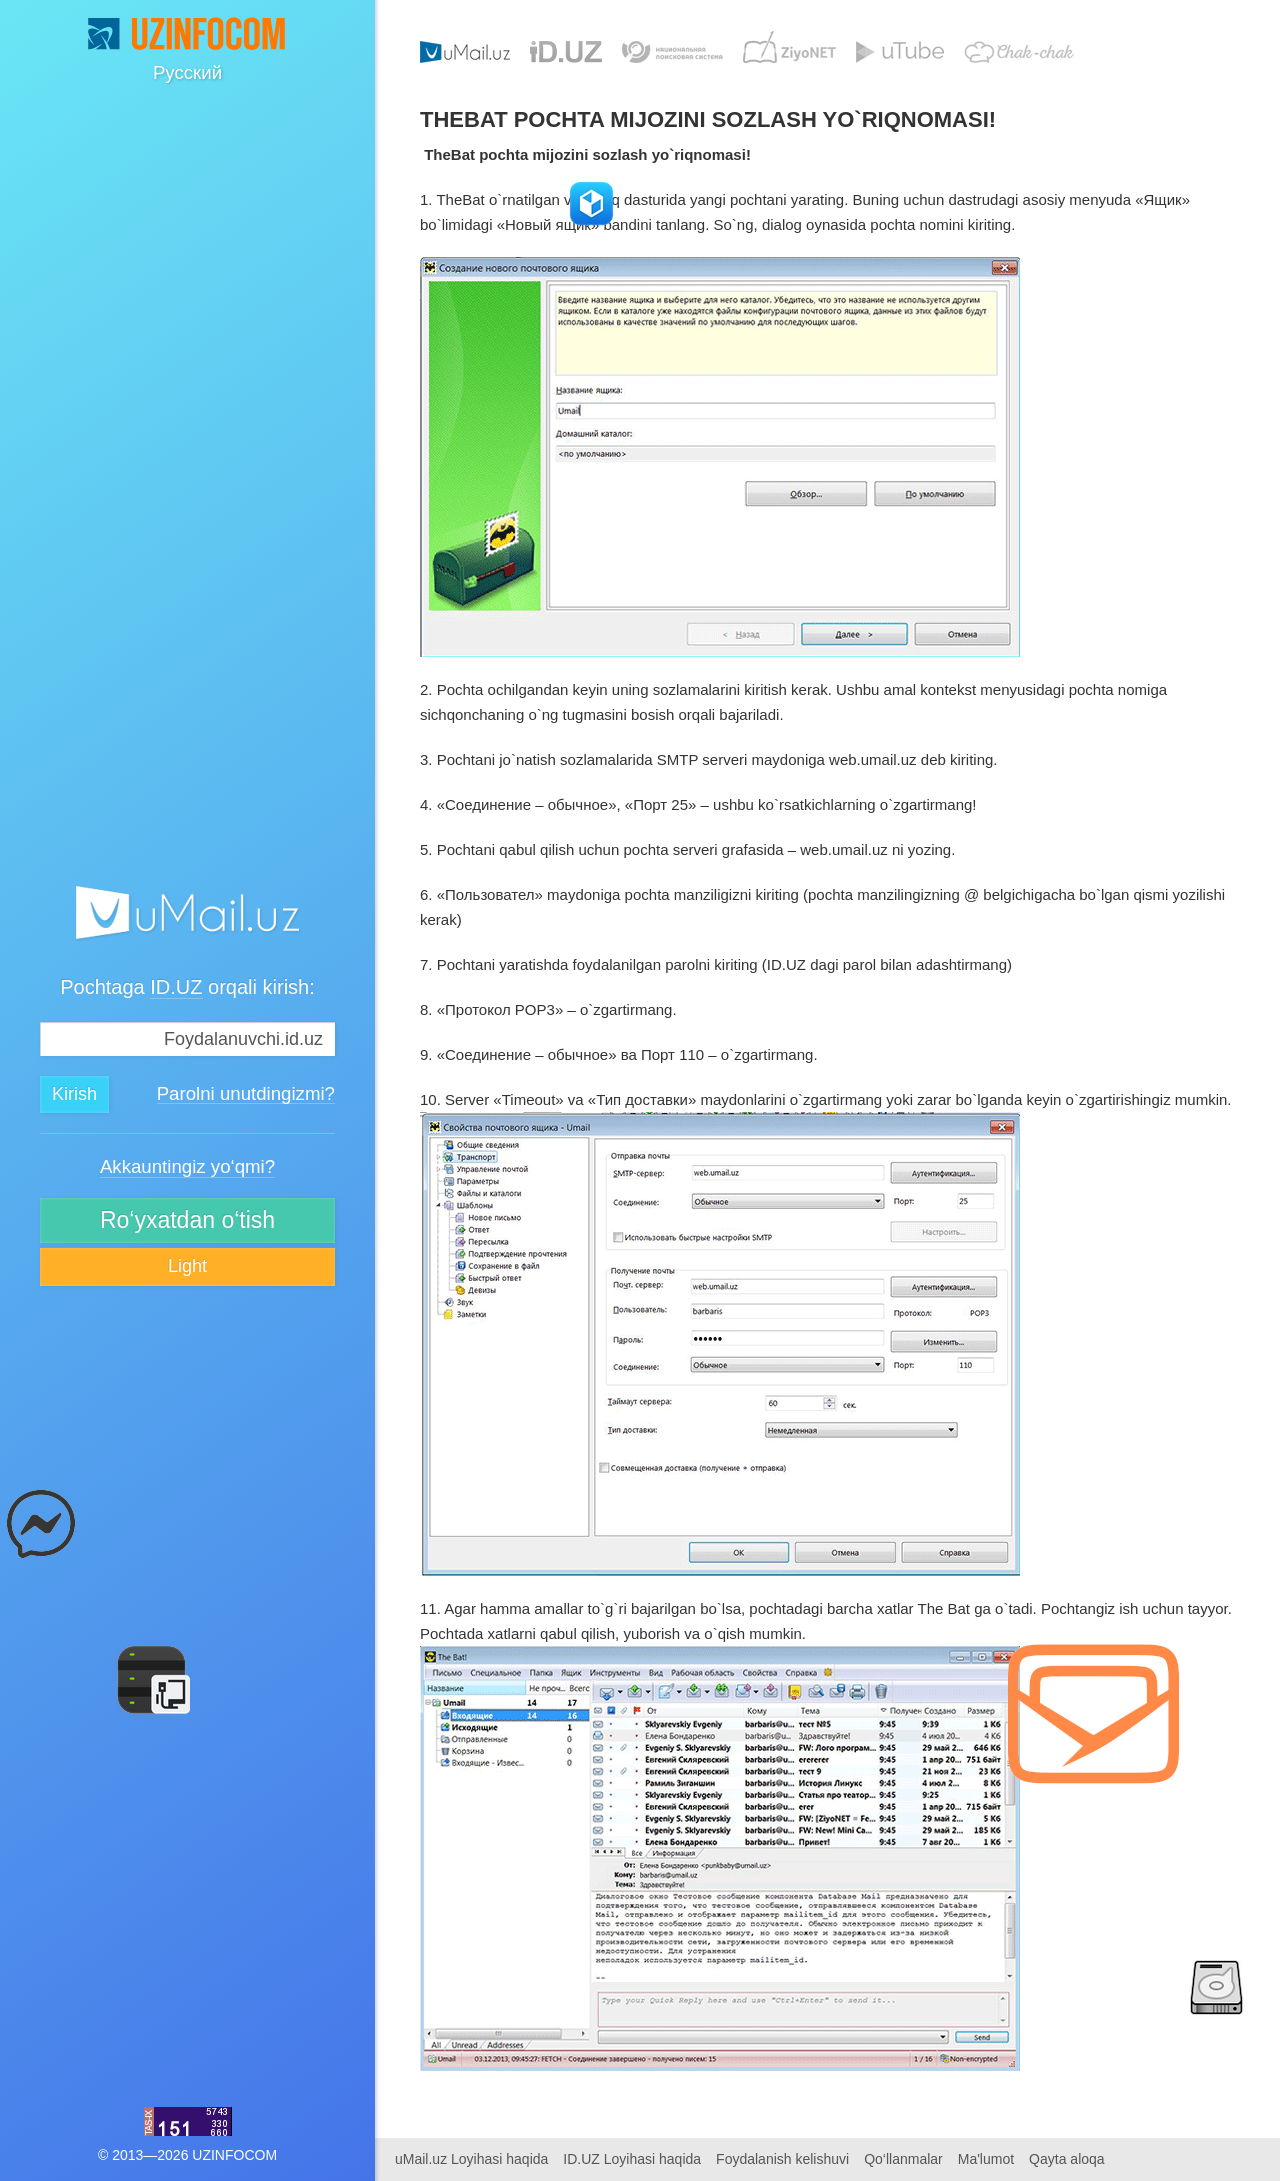 The width and height of the screenshot is (1280, 2181). I want to click on access internal hard drive storage, so click(1216, 1987).